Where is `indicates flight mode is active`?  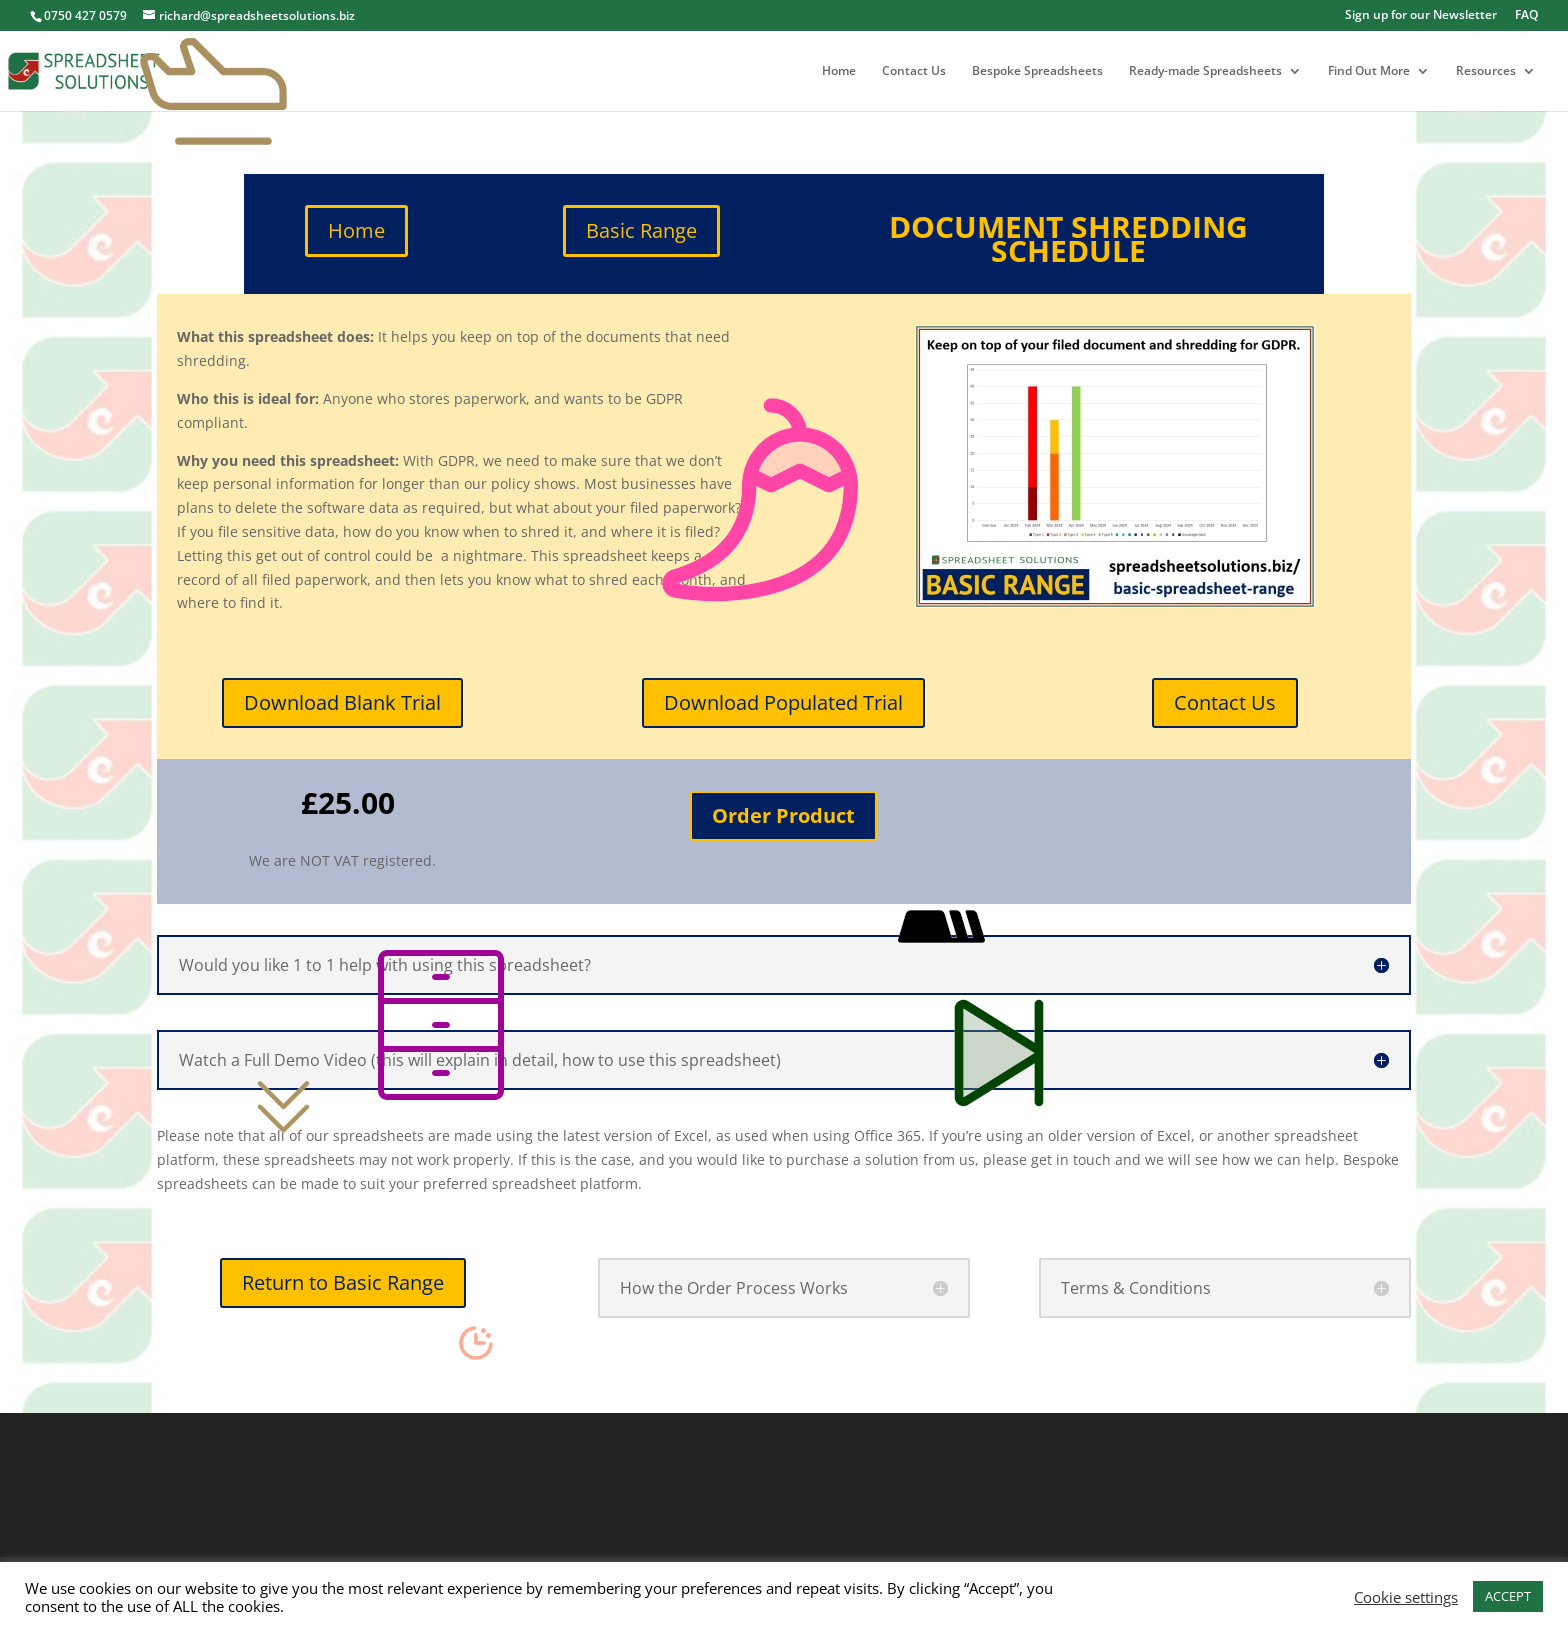
indicates flight mode is active is located at coordinates (213, 86).